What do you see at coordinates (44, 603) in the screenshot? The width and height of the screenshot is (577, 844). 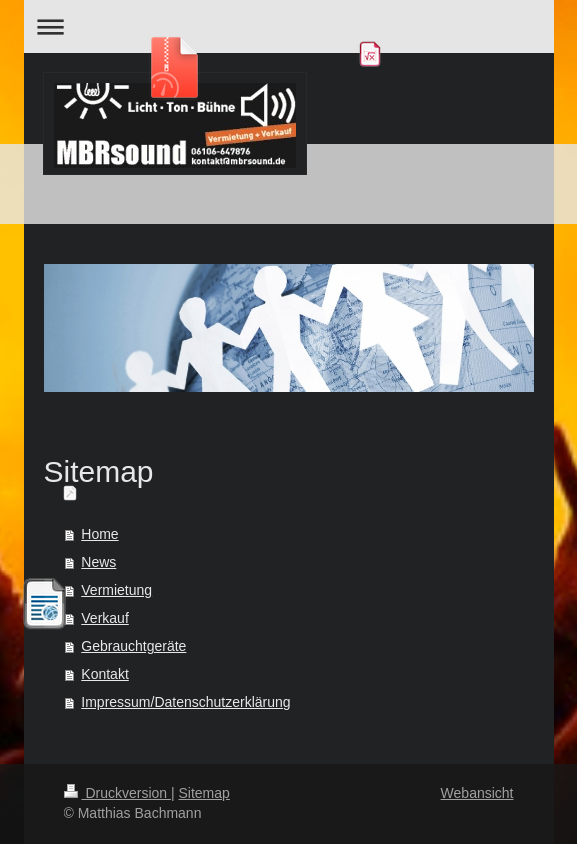 I see `a libreoffice web document file type` at bounding box center [44, 603].